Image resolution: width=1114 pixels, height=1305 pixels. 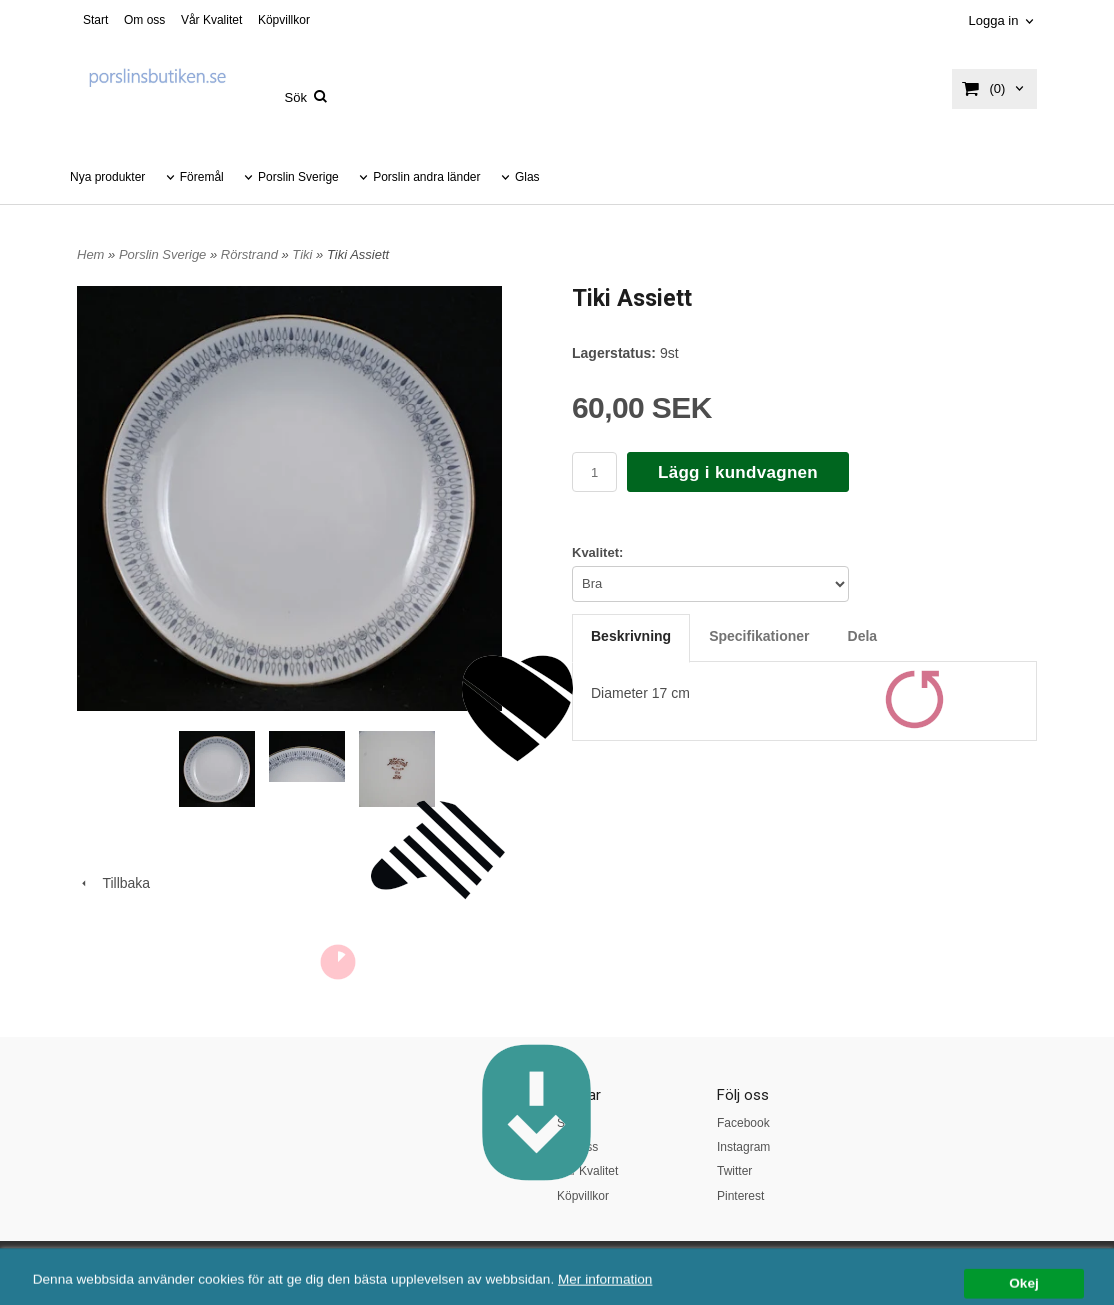 What do you see at coordinates (338, 962) in the screenshot?
I see `indicates progress at early stage or first step` at bounding box center [338, 962].